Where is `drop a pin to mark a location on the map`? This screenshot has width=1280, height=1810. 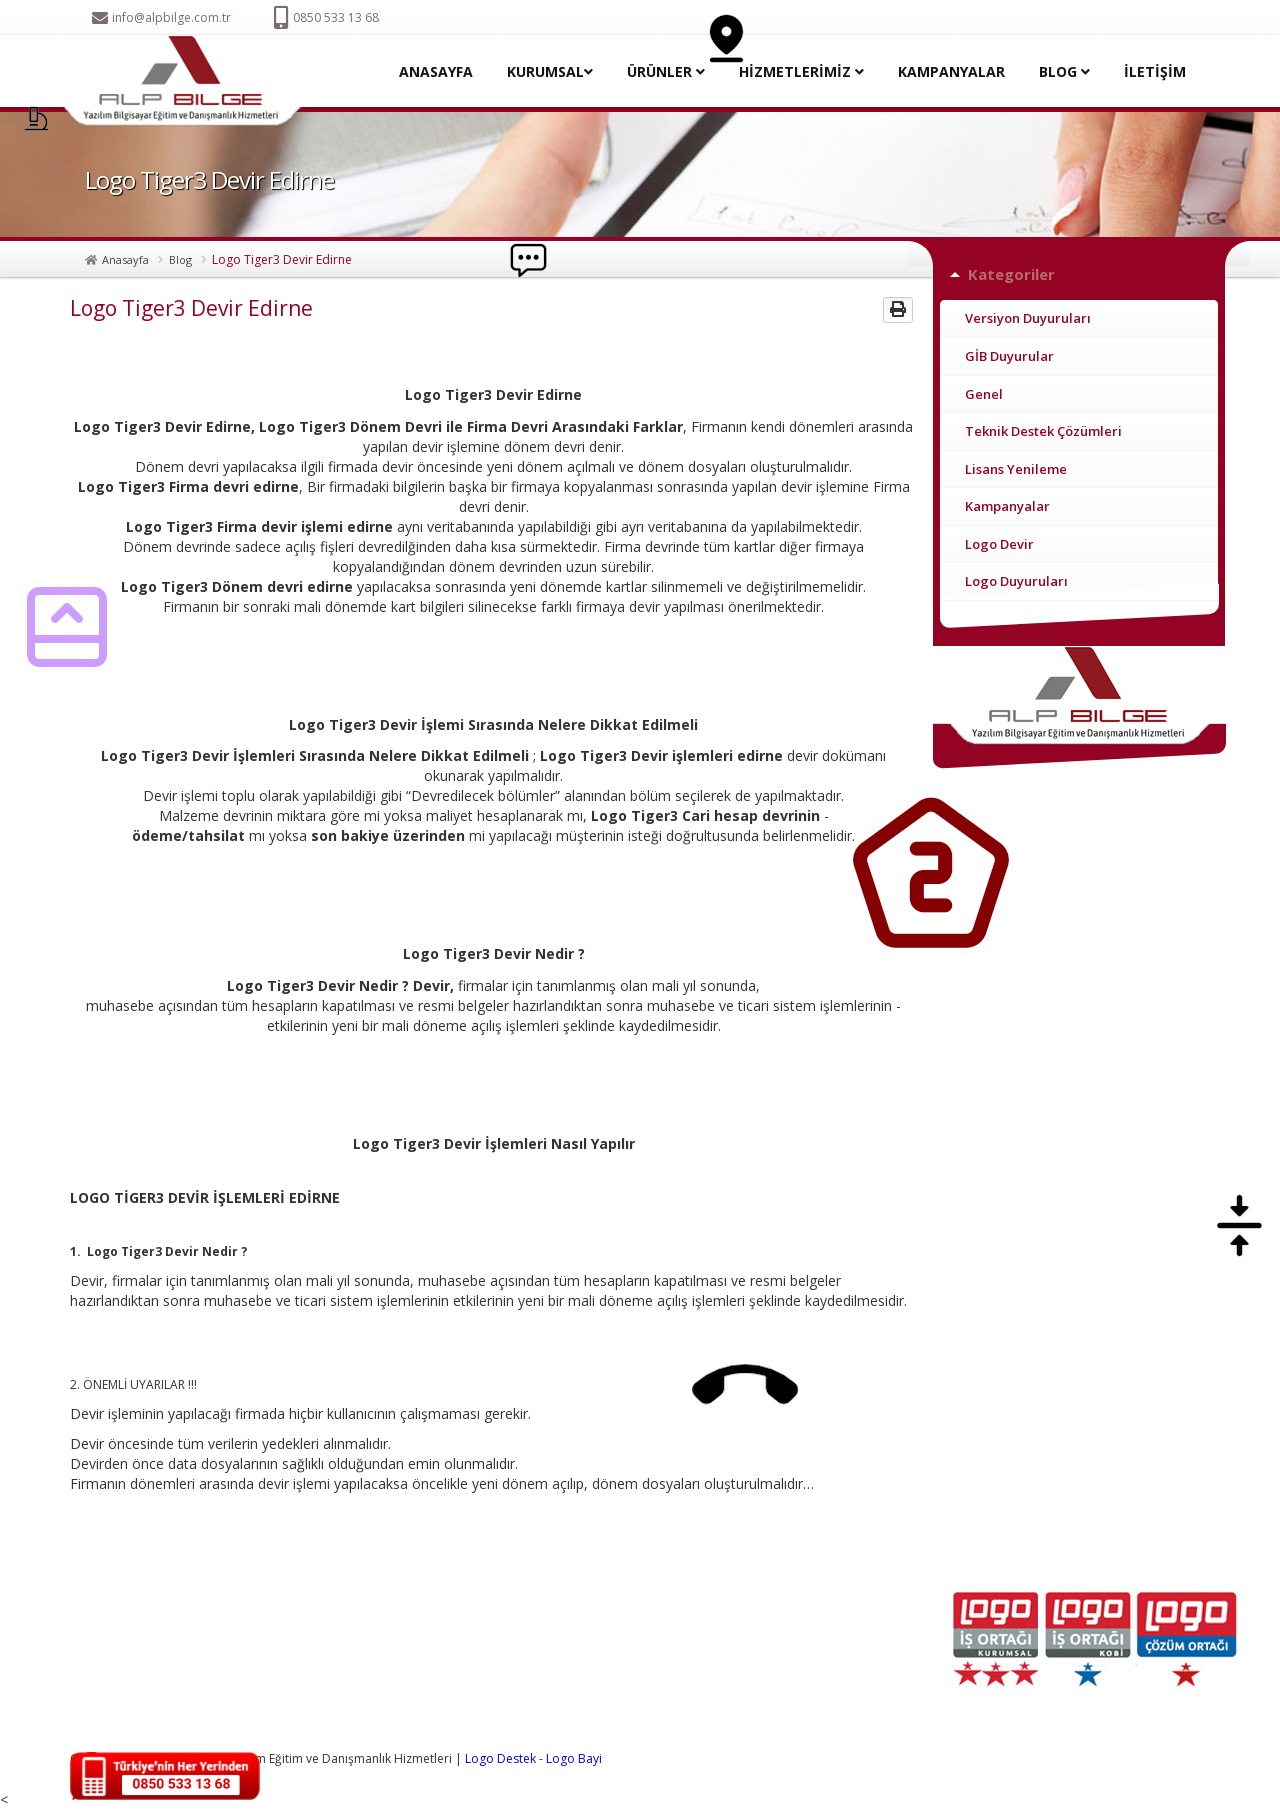
drop a pin to mark a location on the map is located at coordinates (726, 38).